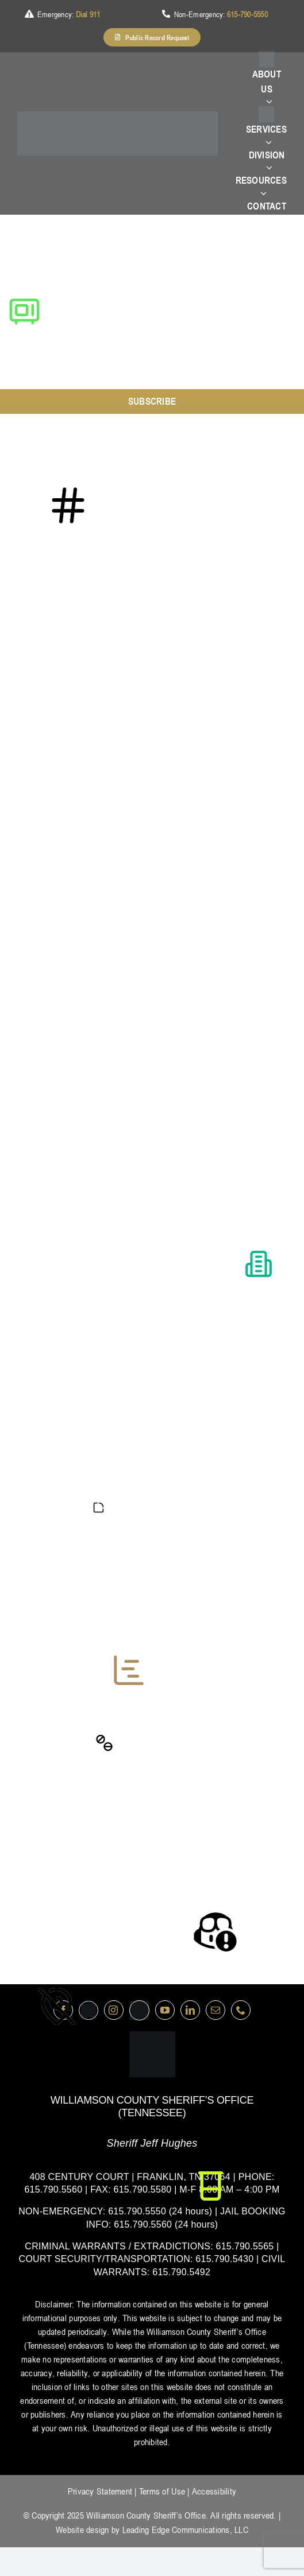  What do you see at coordinates (98, 1507) in the screenshot?
I see `adjust corner radius of a shape` at bounding box center [98, 1507].